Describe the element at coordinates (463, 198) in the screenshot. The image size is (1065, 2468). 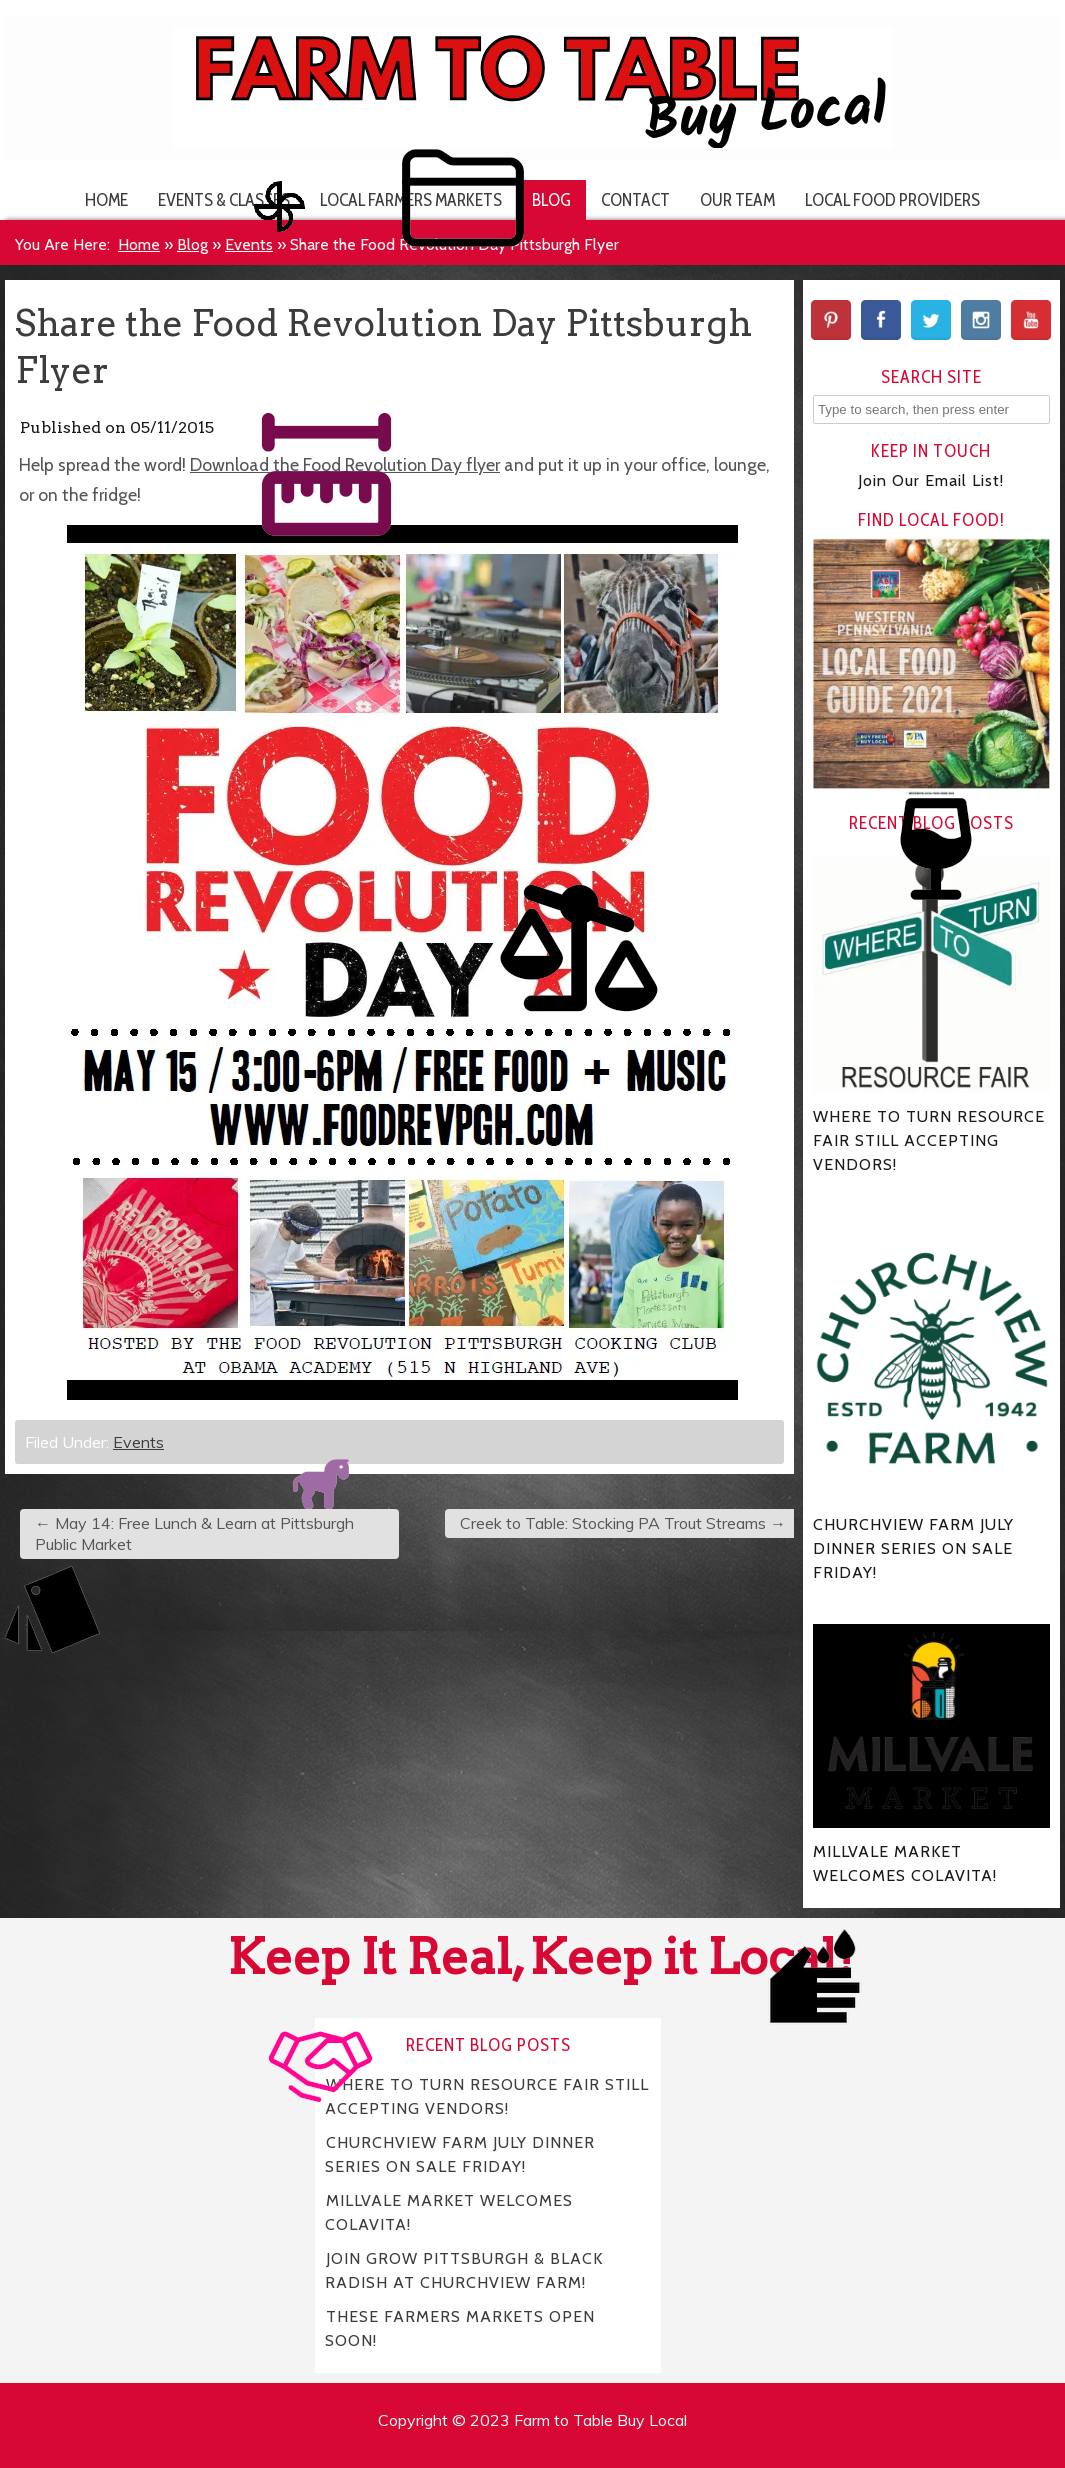
I see `access your files and documents` at that location.